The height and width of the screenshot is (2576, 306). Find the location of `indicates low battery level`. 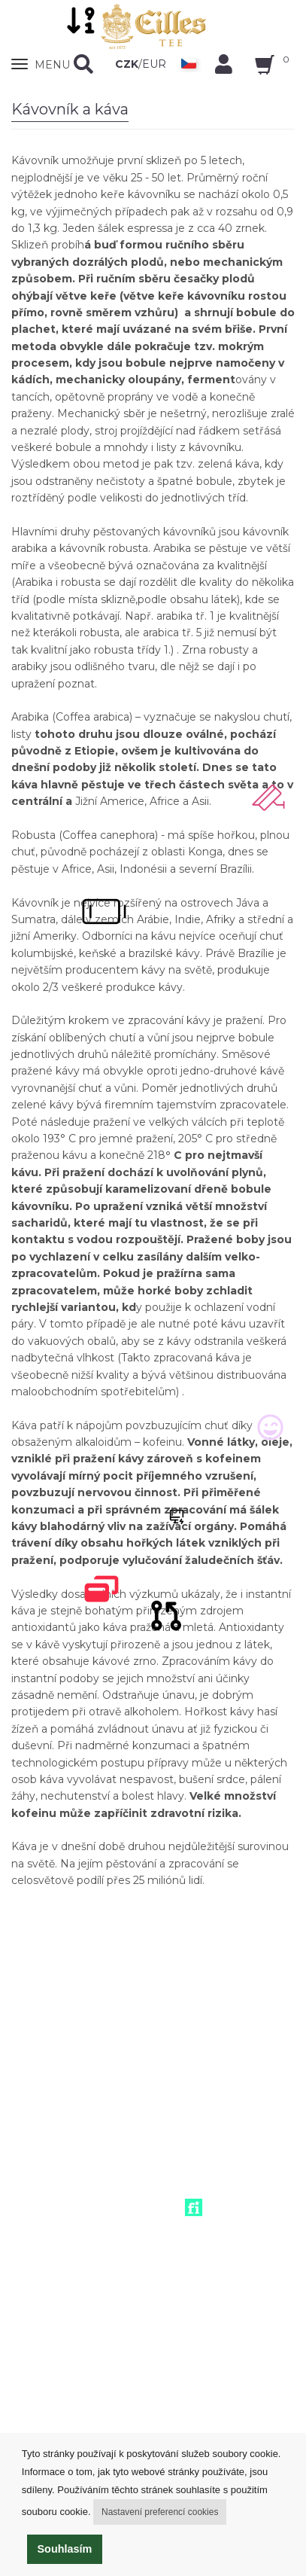

indicates low battery level is located at coordinates (103, 911).